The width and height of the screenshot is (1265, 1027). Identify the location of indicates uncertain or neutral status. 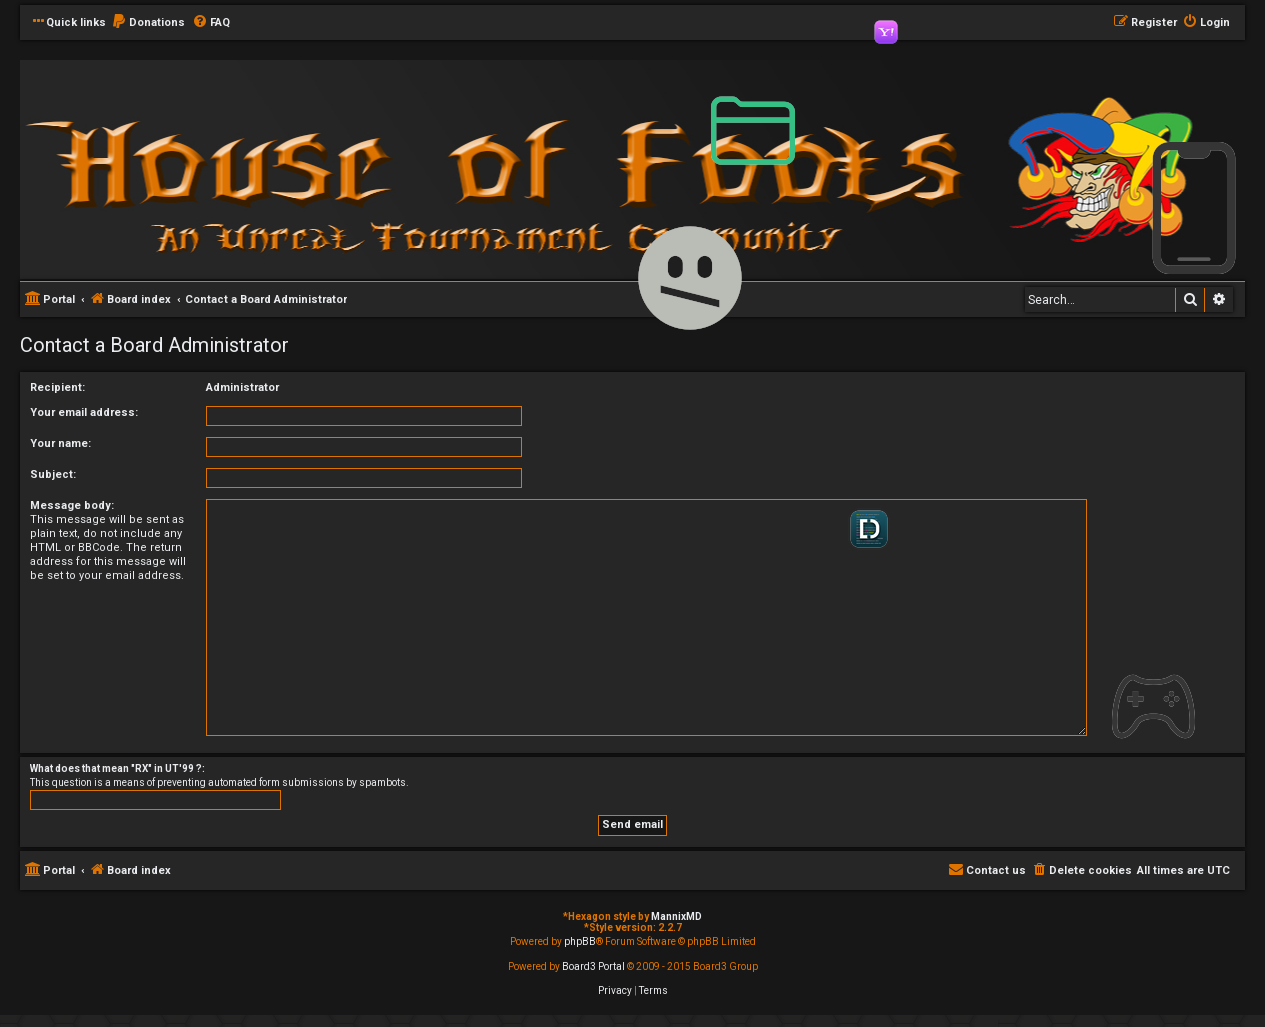
(690, 278).